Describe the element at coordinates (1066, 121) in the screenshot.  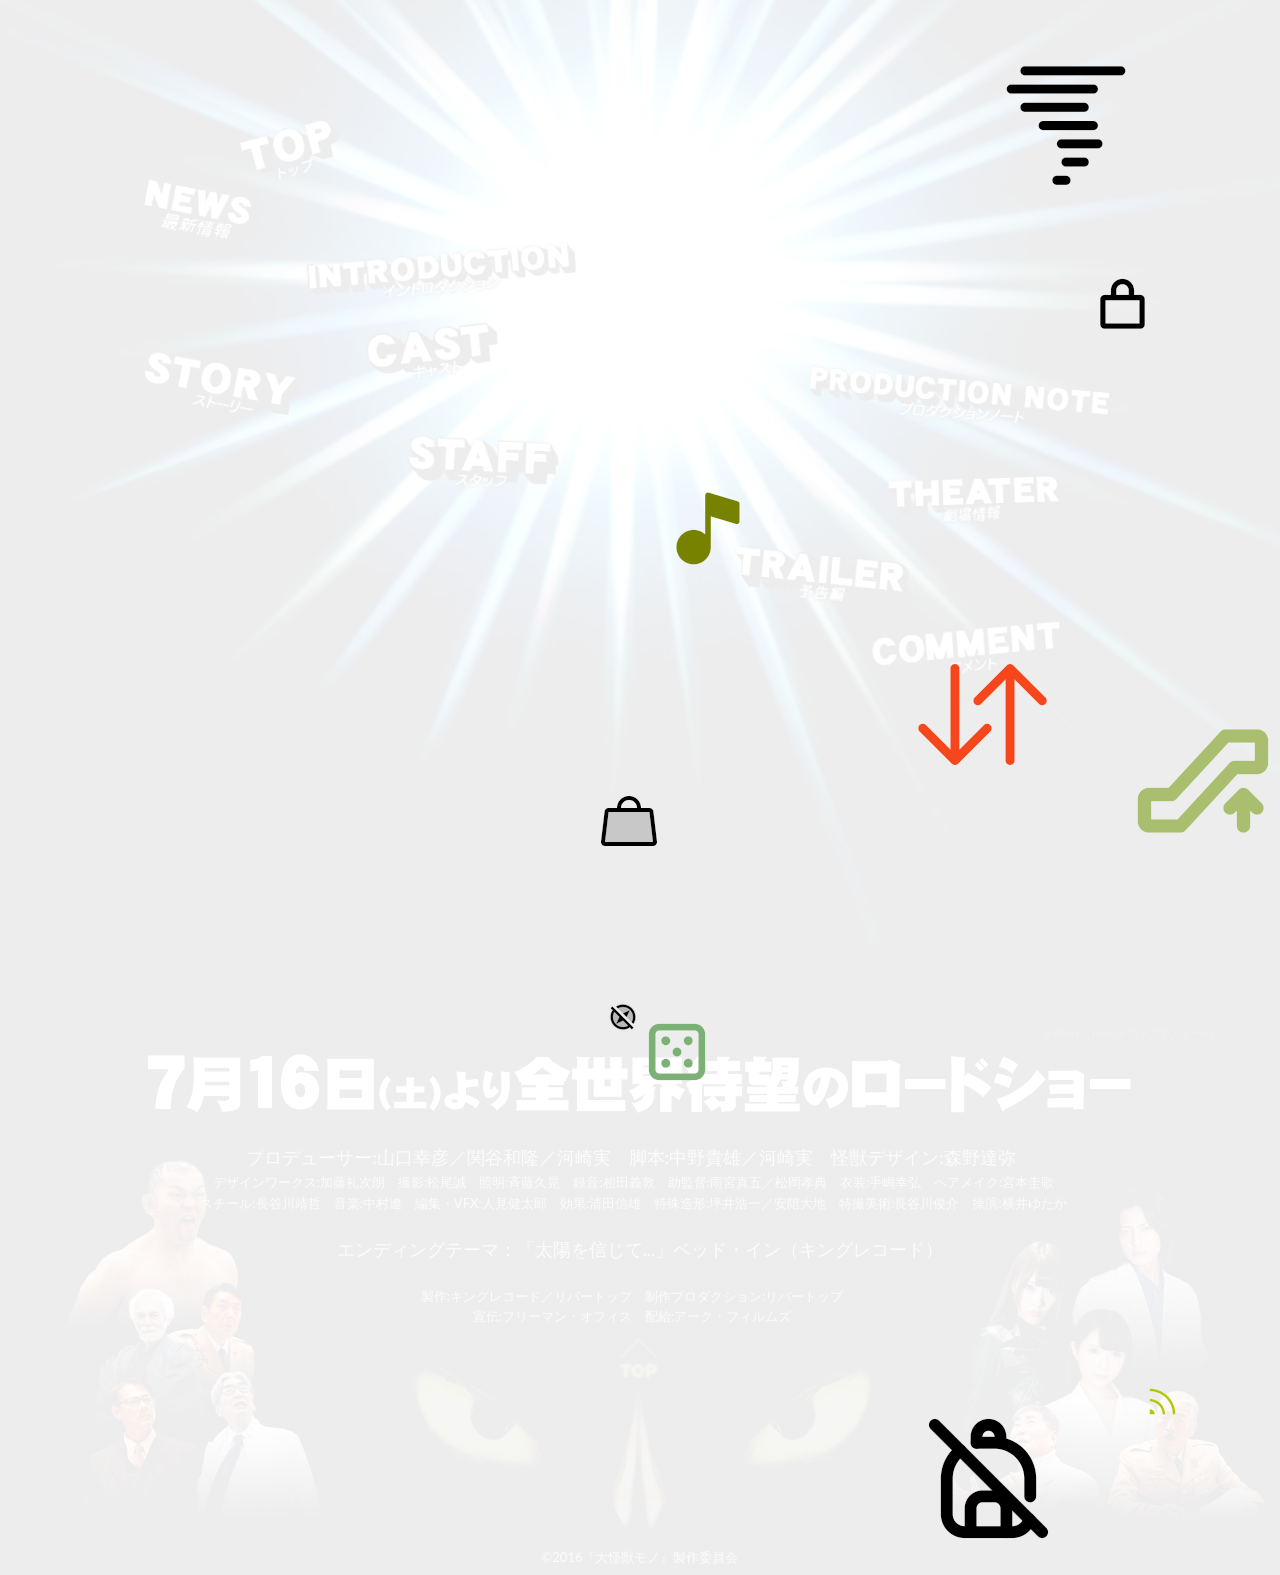
I see `indicates severe weather alert or tornado warning` at that location.